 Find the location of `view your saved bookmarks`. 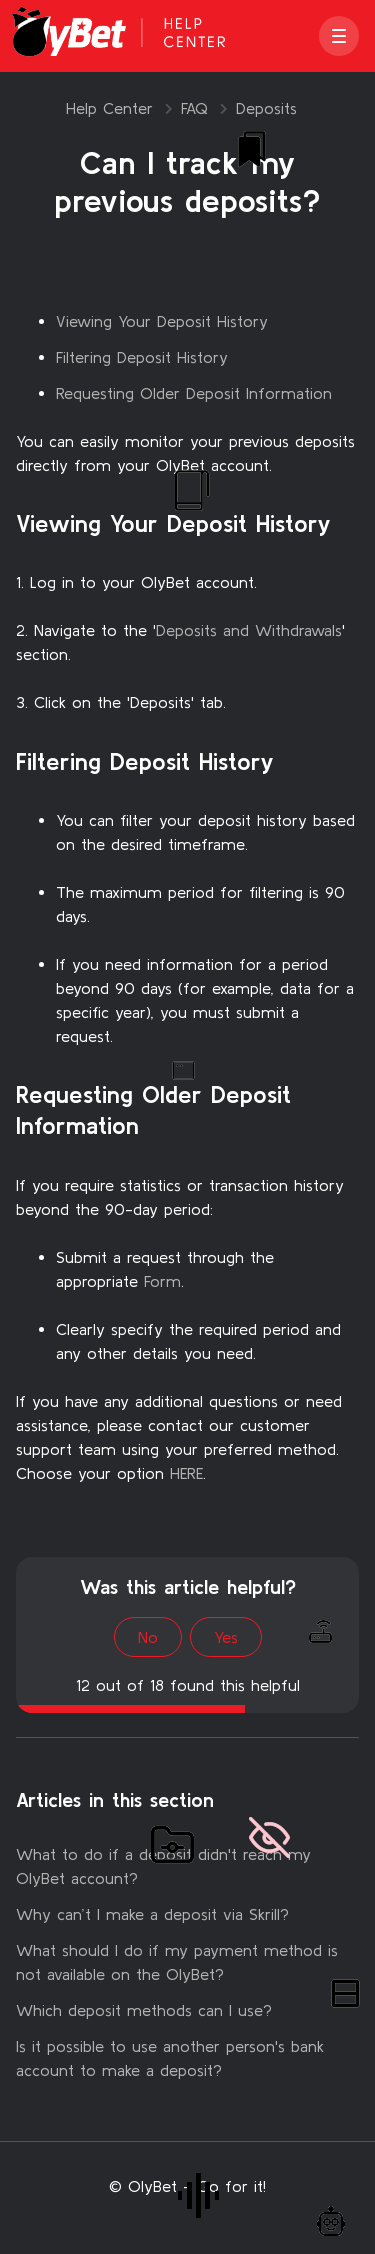

view your saved bookmarks is located at coordinates (252, 149).